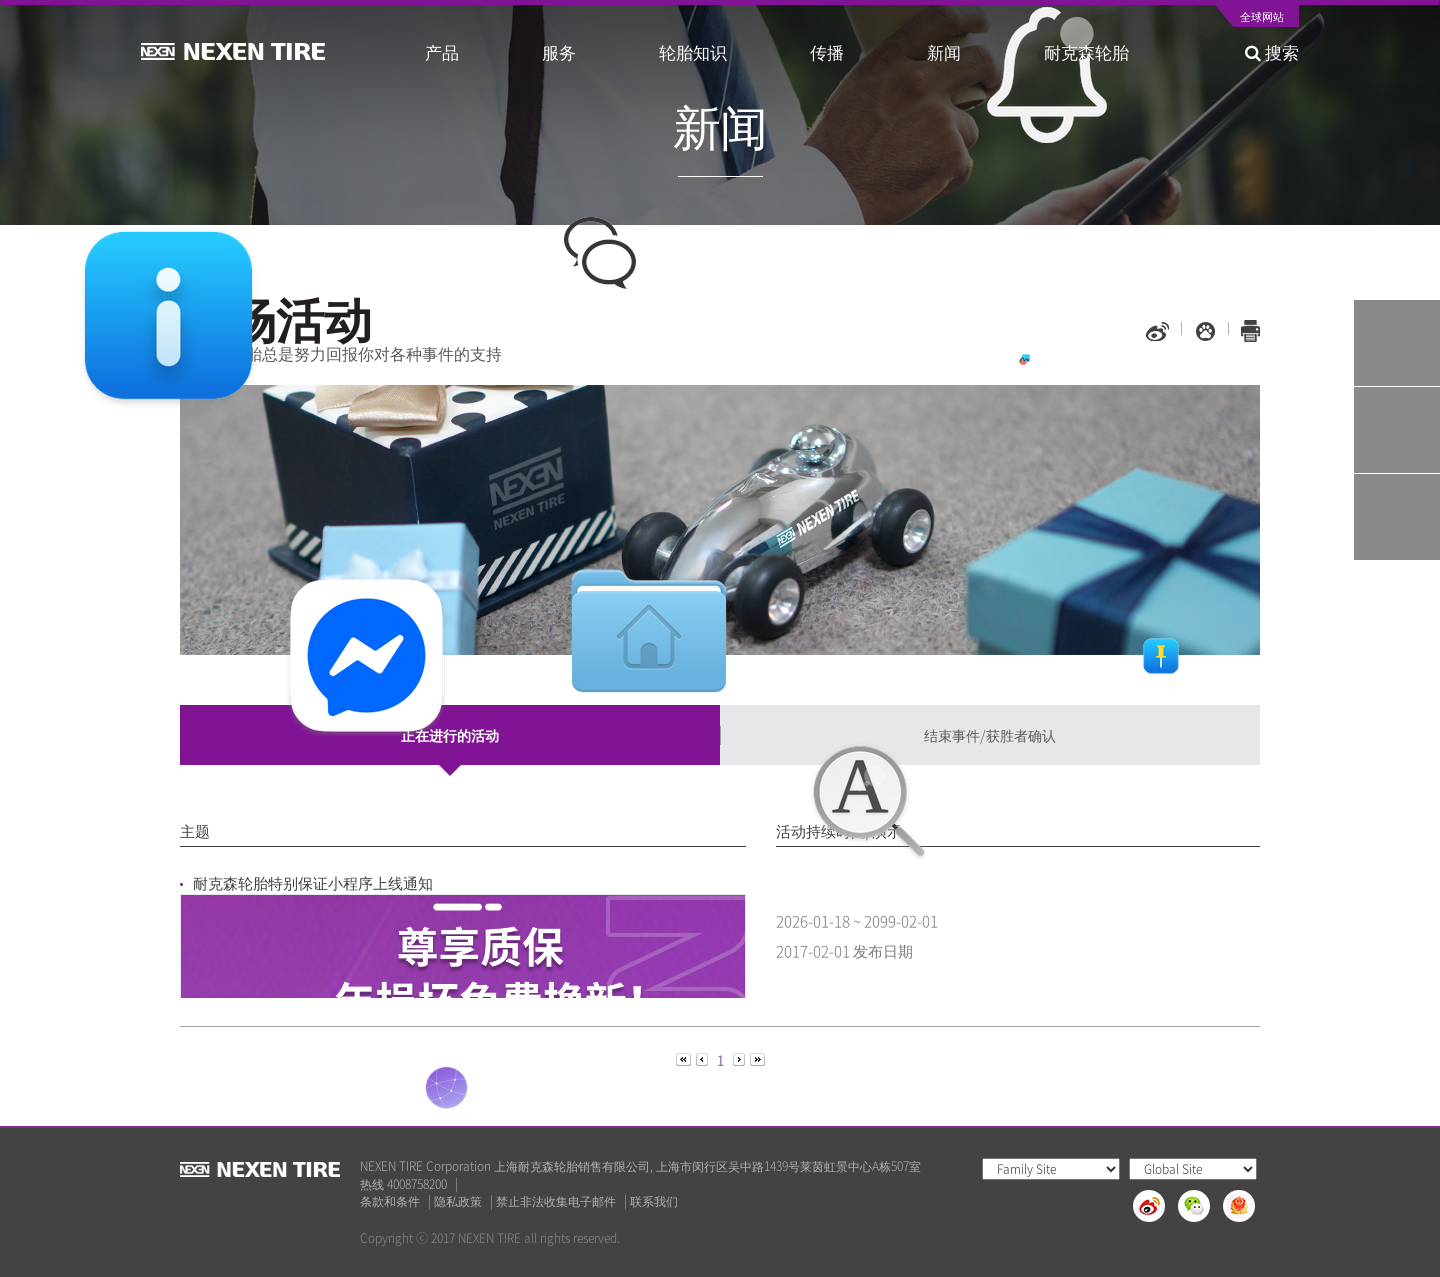  Describe the element at coordinates (366, 655) in the screenshot. I see `open facebook messenger app` at that location.